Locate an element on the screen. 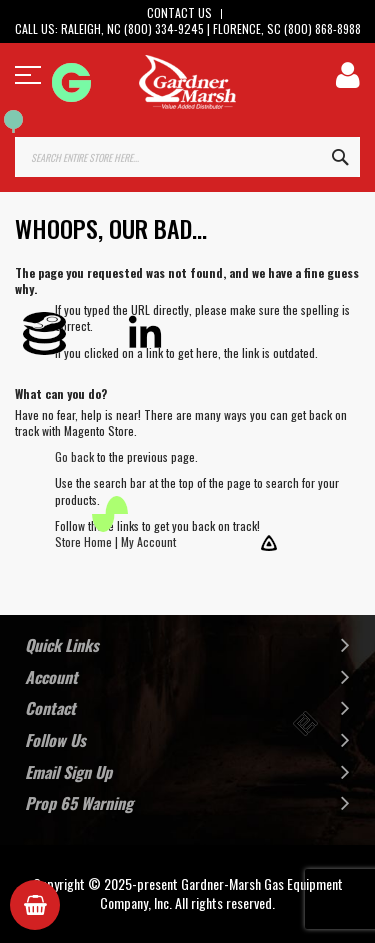 This screenshot has width=375, height=943. visit steamdb website for steam game statistics is located at coordinates (44, 333).